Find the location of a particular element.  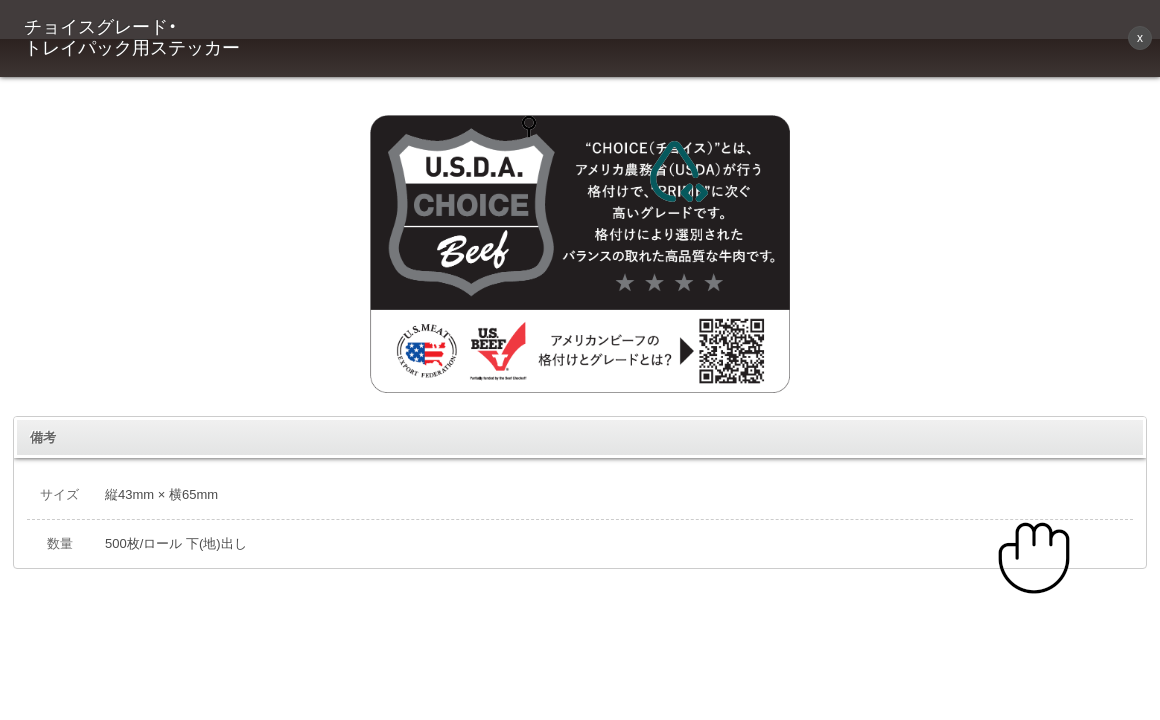

indicates gender-neutral or non-binary option is located at coordinates (529, 126).